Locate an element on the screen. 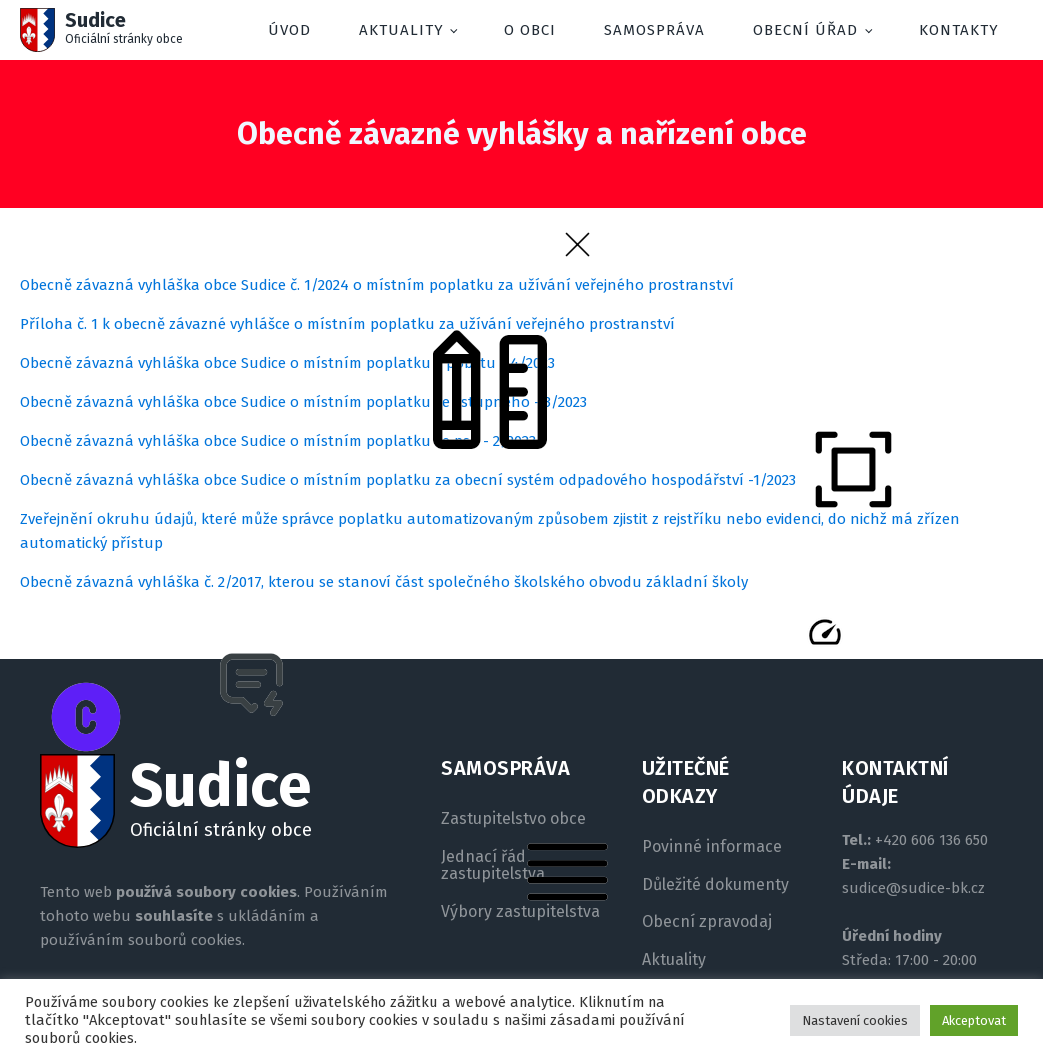  send a quick reply is located at coordinates (251, 681).